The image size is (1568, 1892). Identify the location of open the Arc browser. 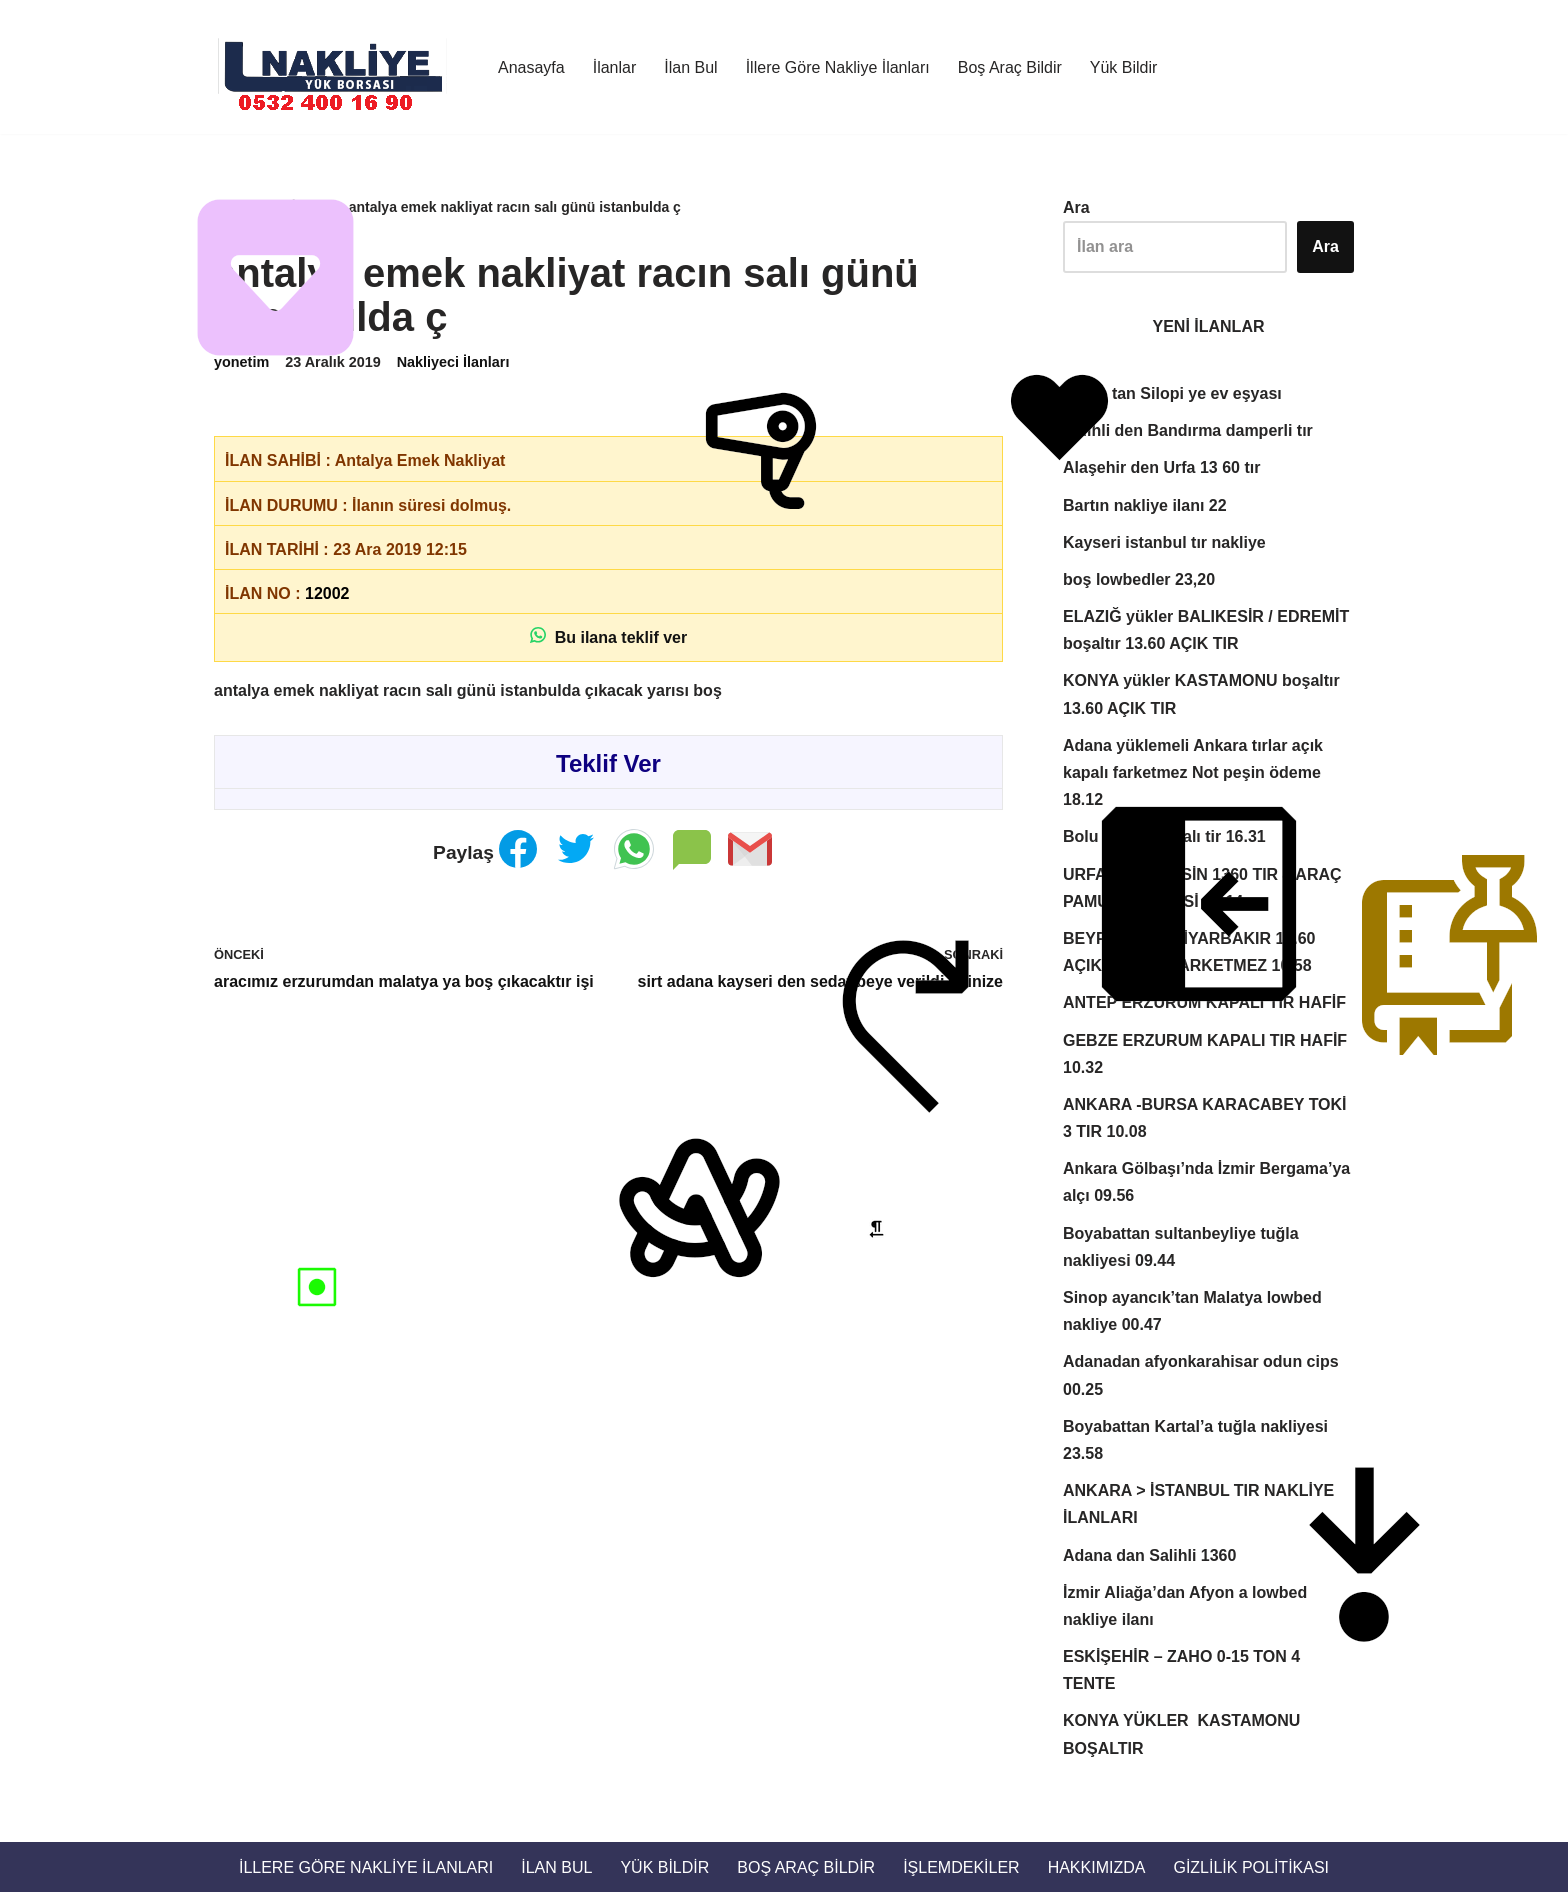
(699, 1211).